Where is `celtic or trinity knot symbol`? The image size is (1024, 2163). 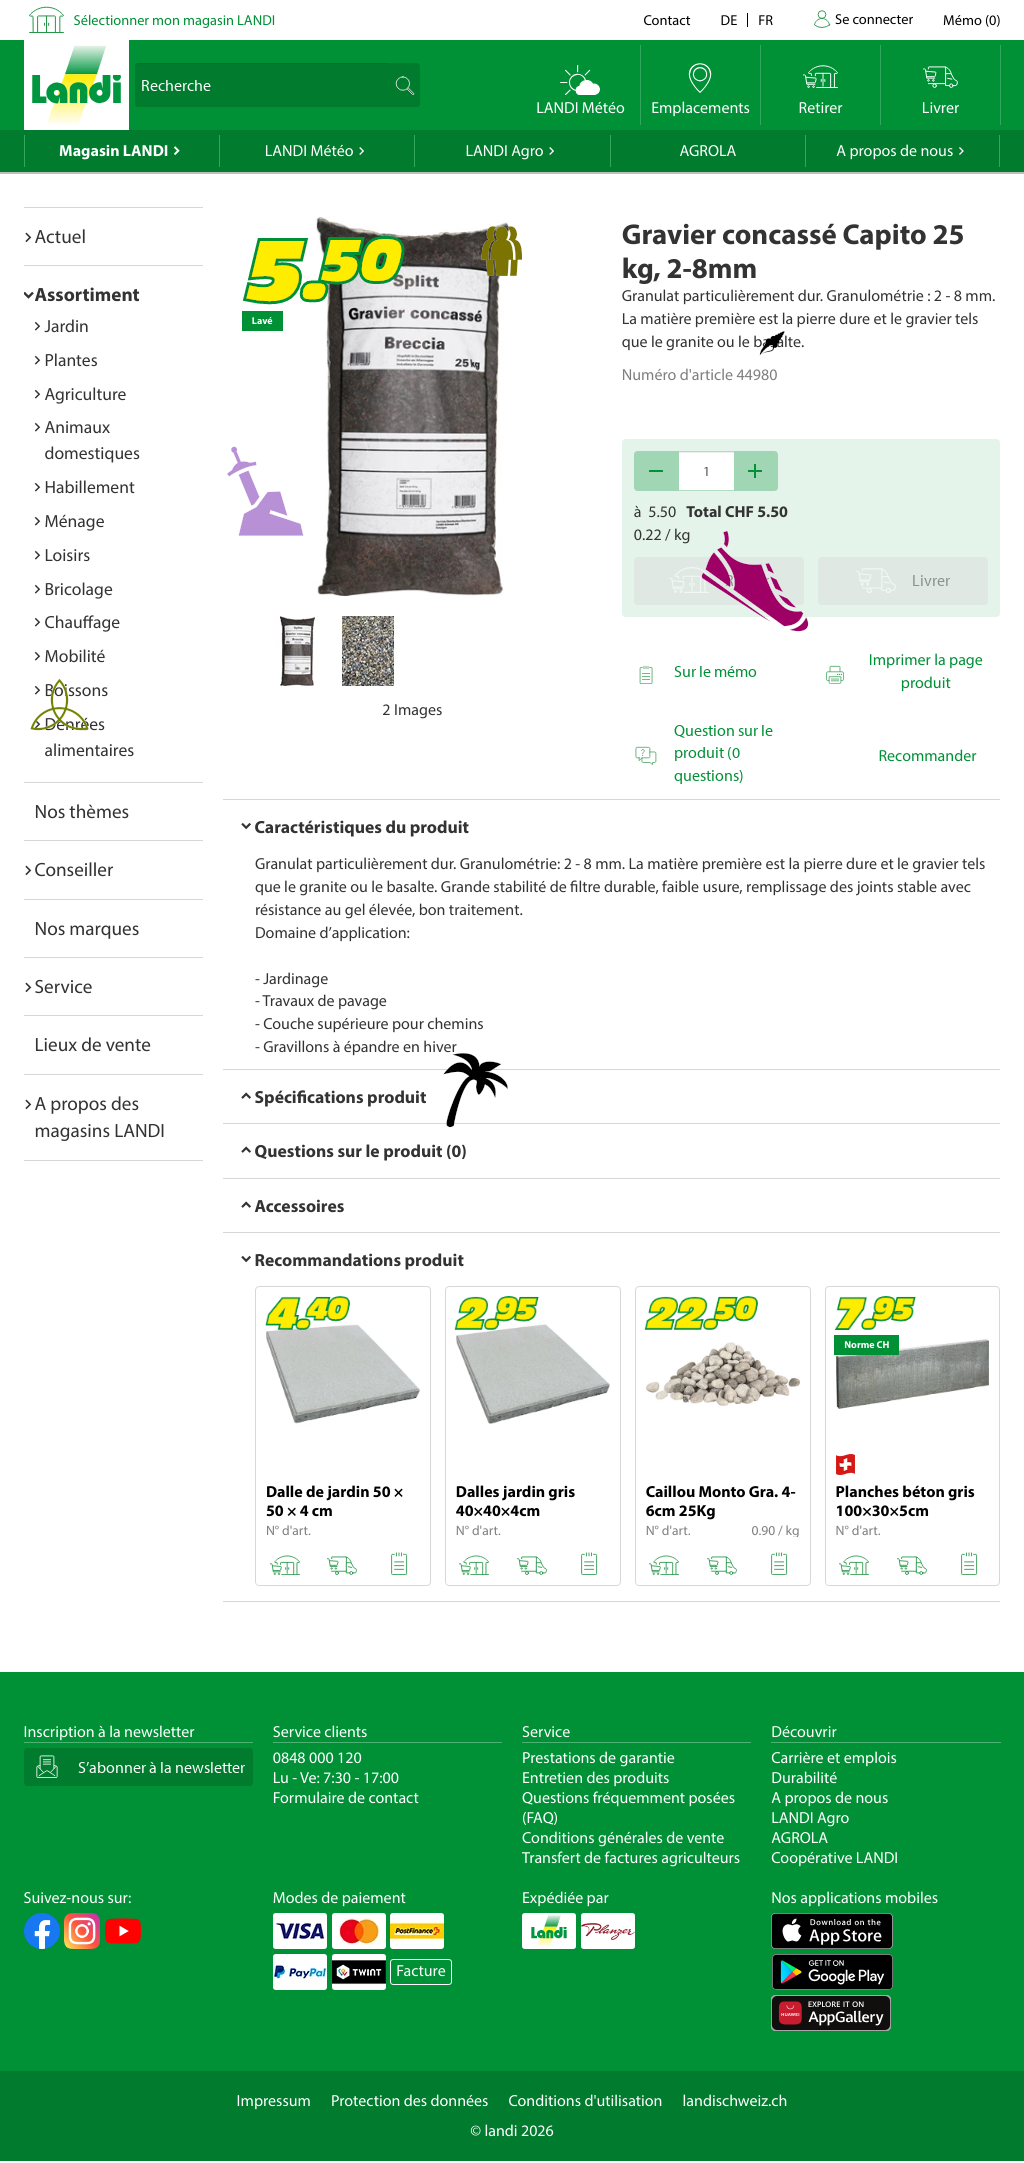 celtic or trinity knot symbol is located at coordinates (59, 704).